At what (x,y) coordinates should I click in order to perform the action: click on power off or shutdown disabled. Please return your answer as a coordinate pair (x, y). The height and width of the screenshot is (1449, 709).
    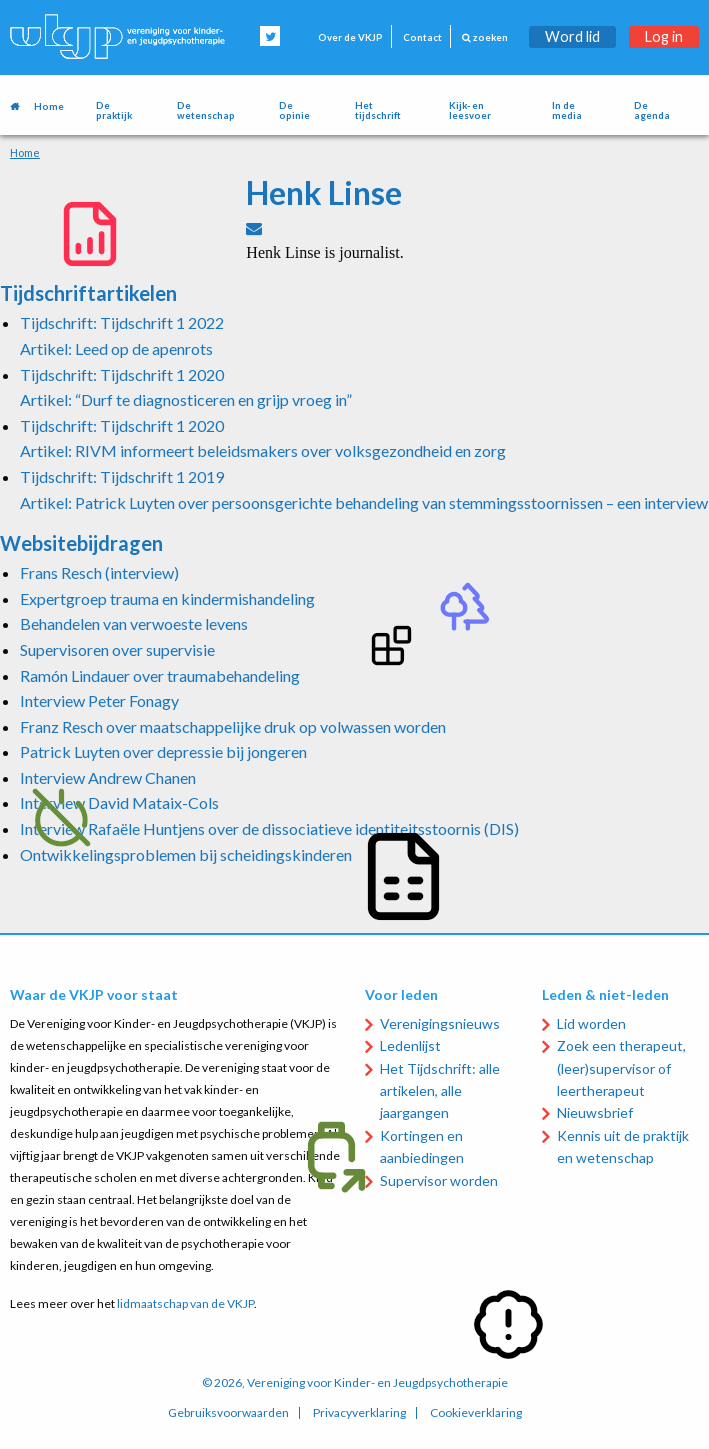
    Looking at the image, I should click on (61, 817).